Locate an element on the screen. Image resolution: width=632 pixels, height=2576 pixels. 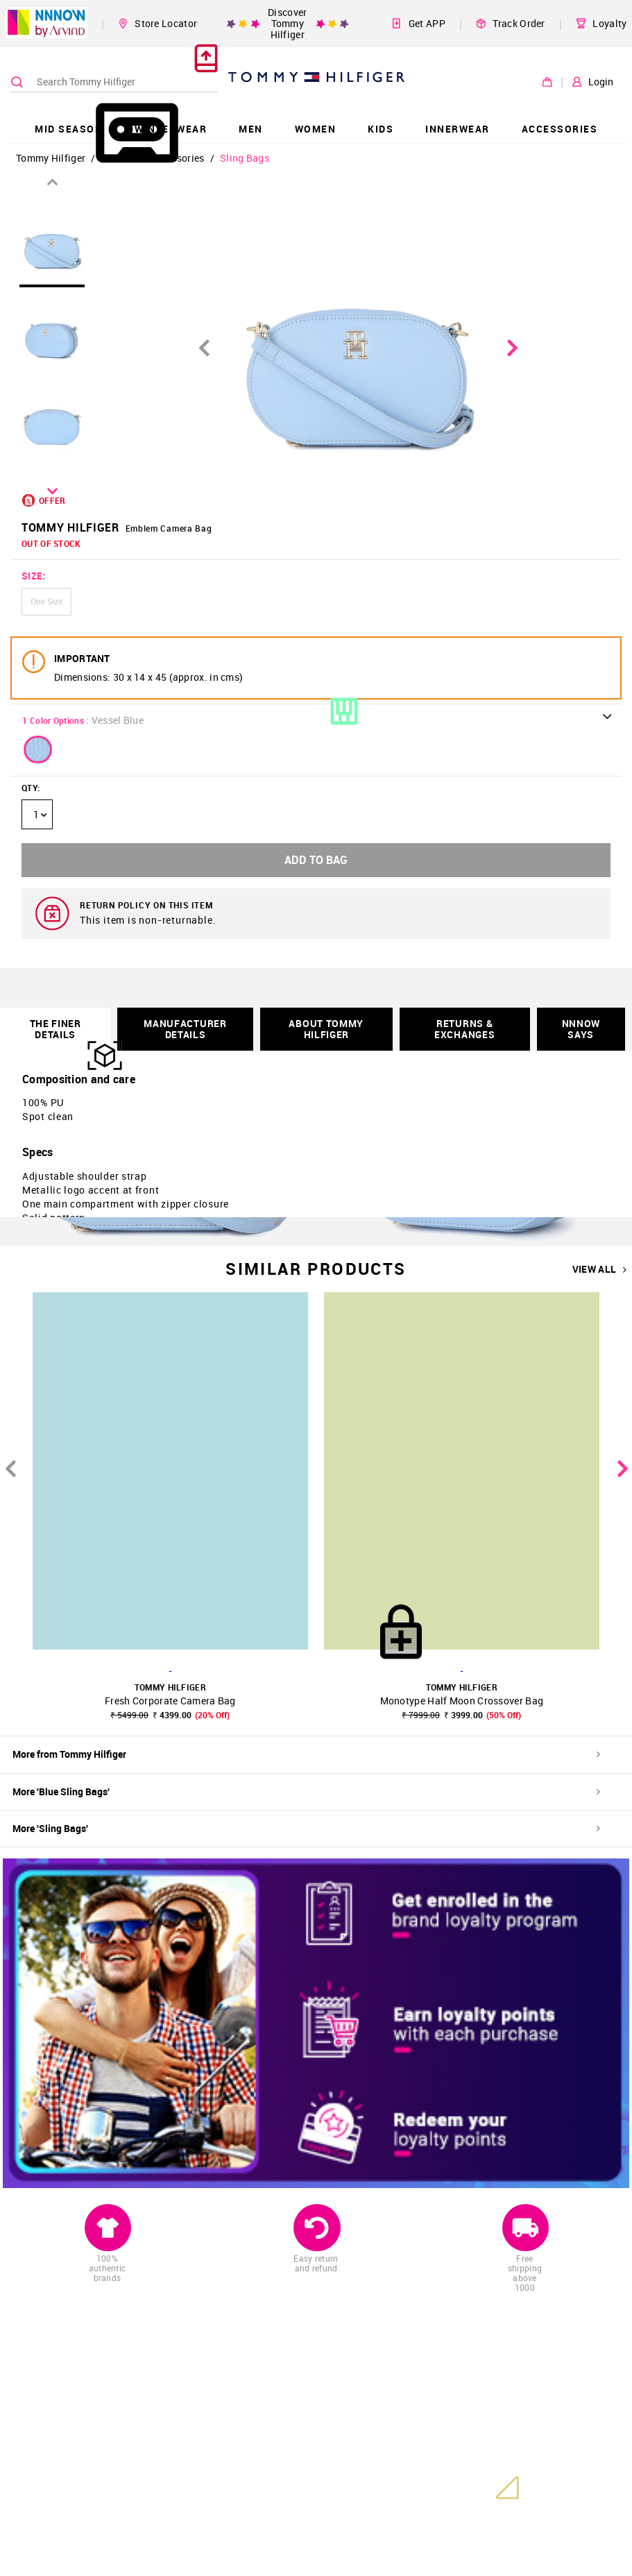
scan or capture a 3D object is located at coordinates (105, 1056).